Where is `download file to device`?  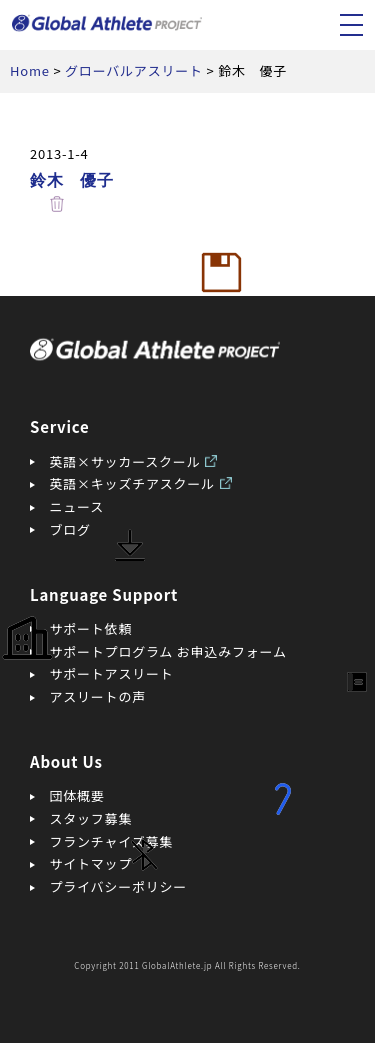
download file to device is located at coordinates (130, 546).